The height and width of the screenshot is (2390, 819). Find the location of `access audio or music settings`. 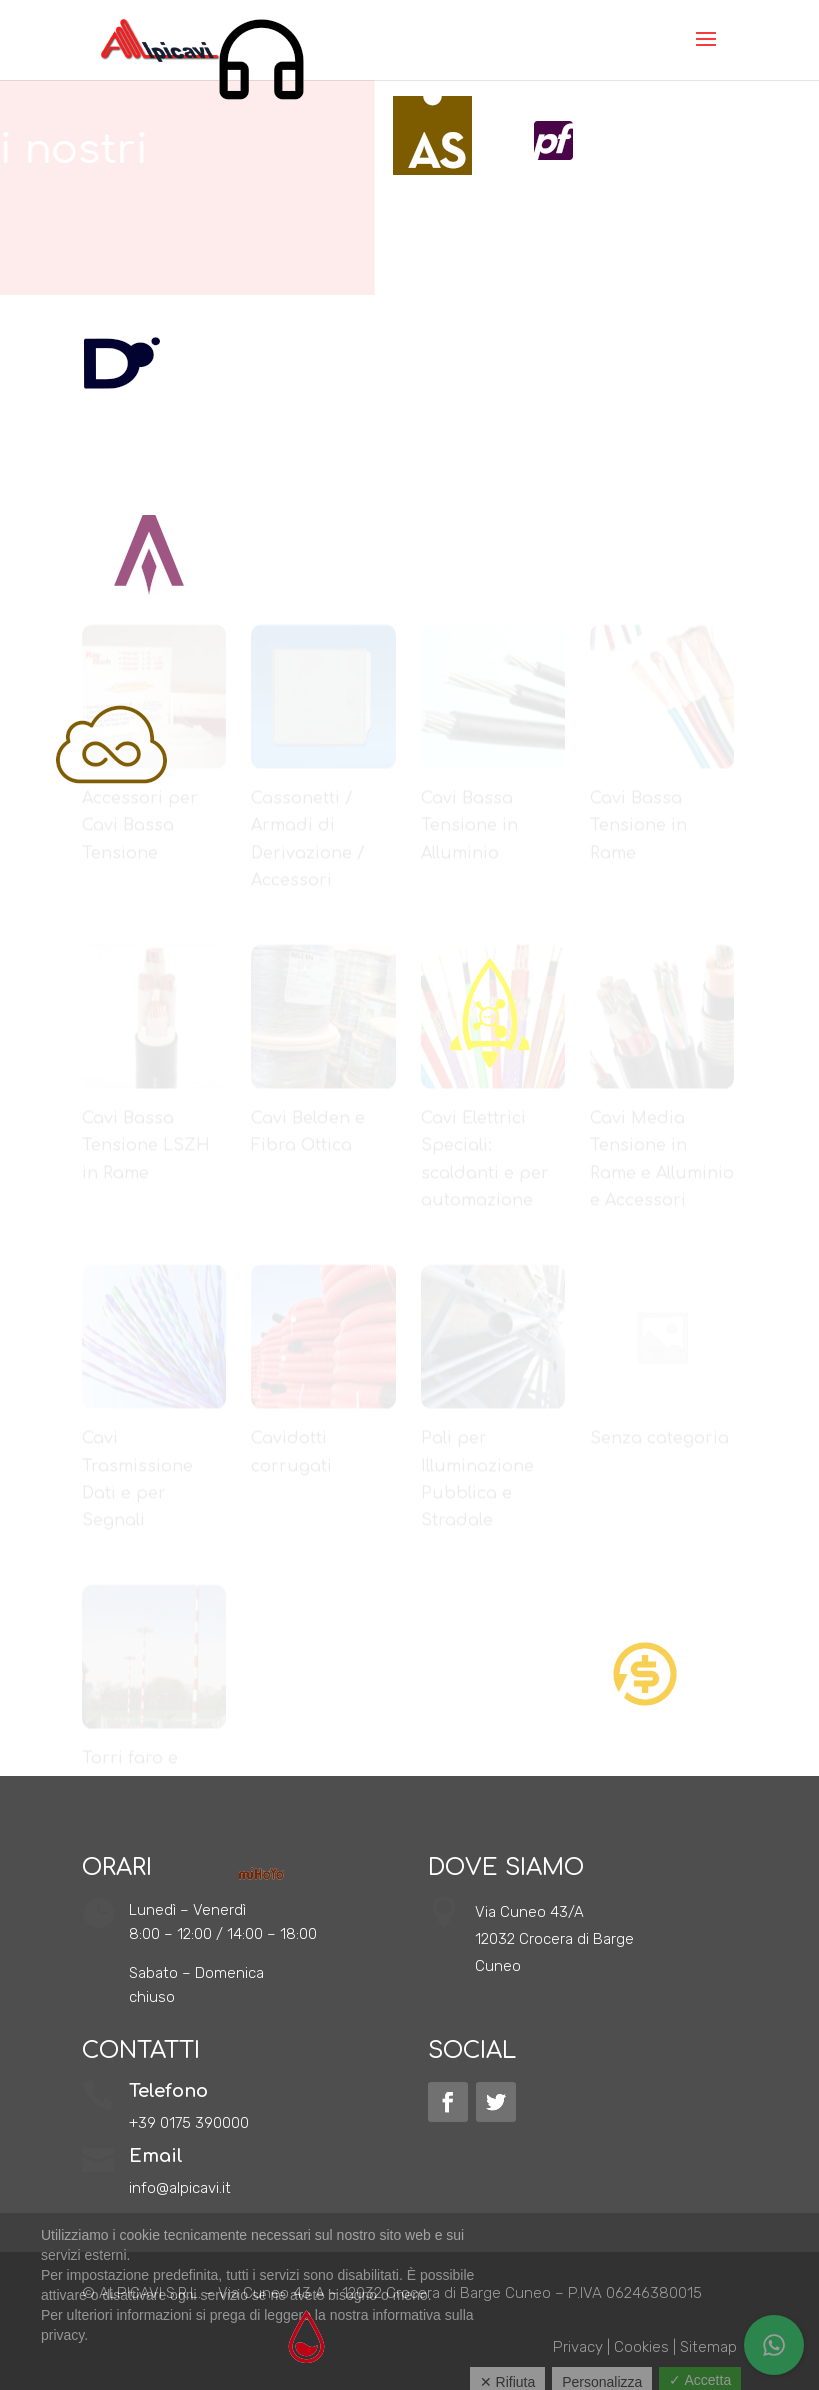

access audio or music settings is located at coordinates (261, 61).